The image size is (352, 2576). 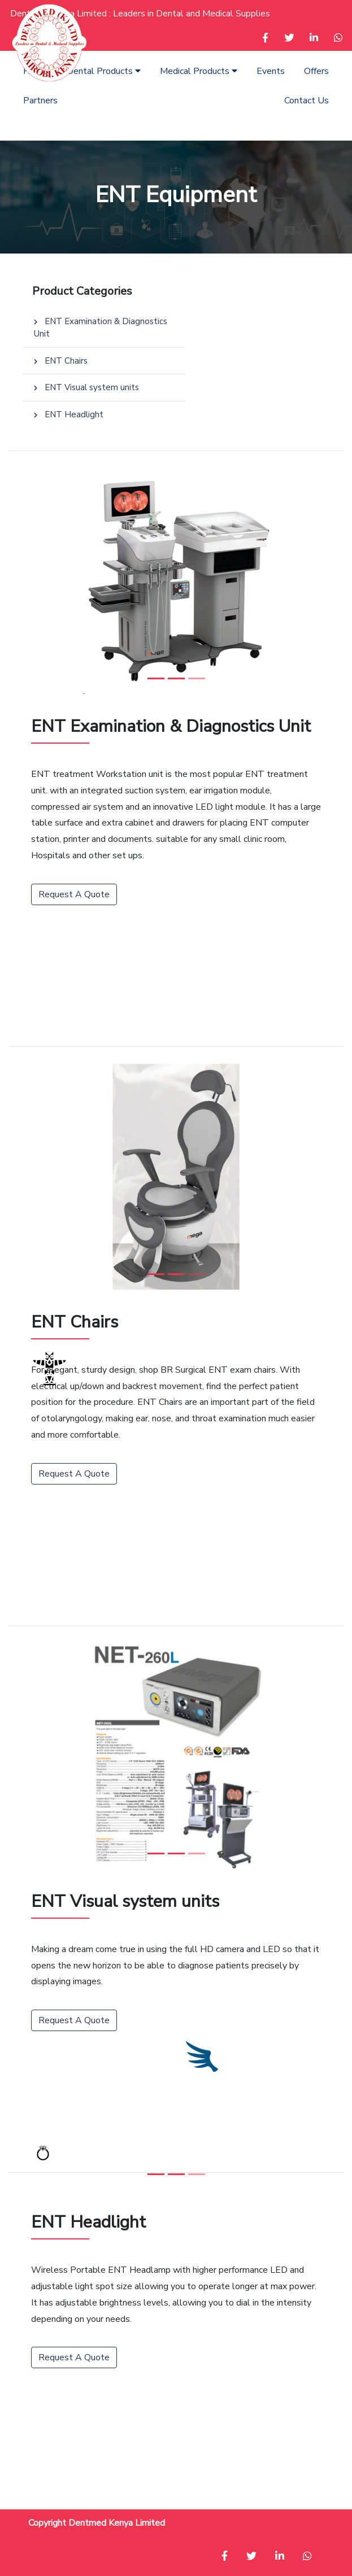 I want to click on access tribal or cultural game content, so click(x=49, y=1368).